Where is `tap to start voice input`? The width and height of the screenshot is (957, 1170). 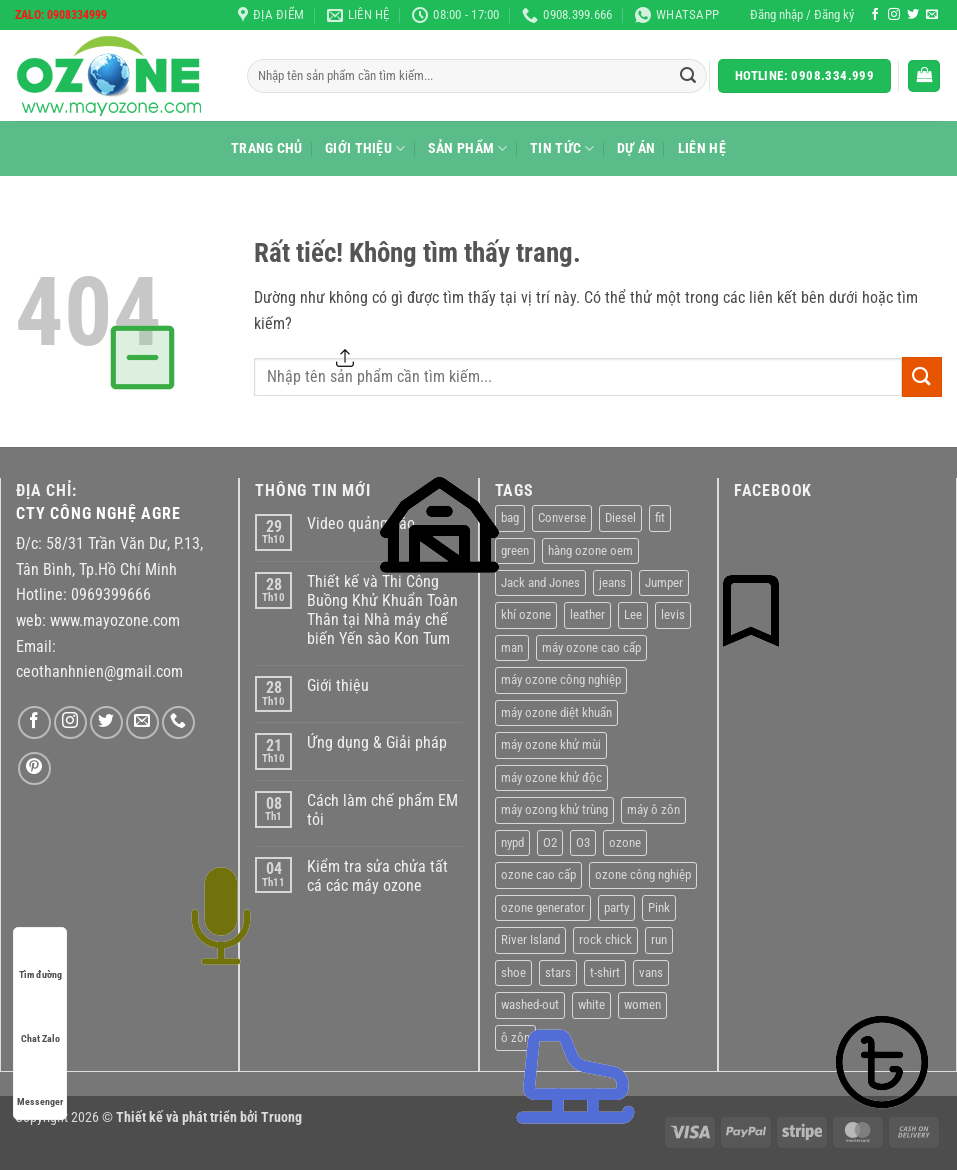 tap to start voice input is located at coordinates (221, 916).